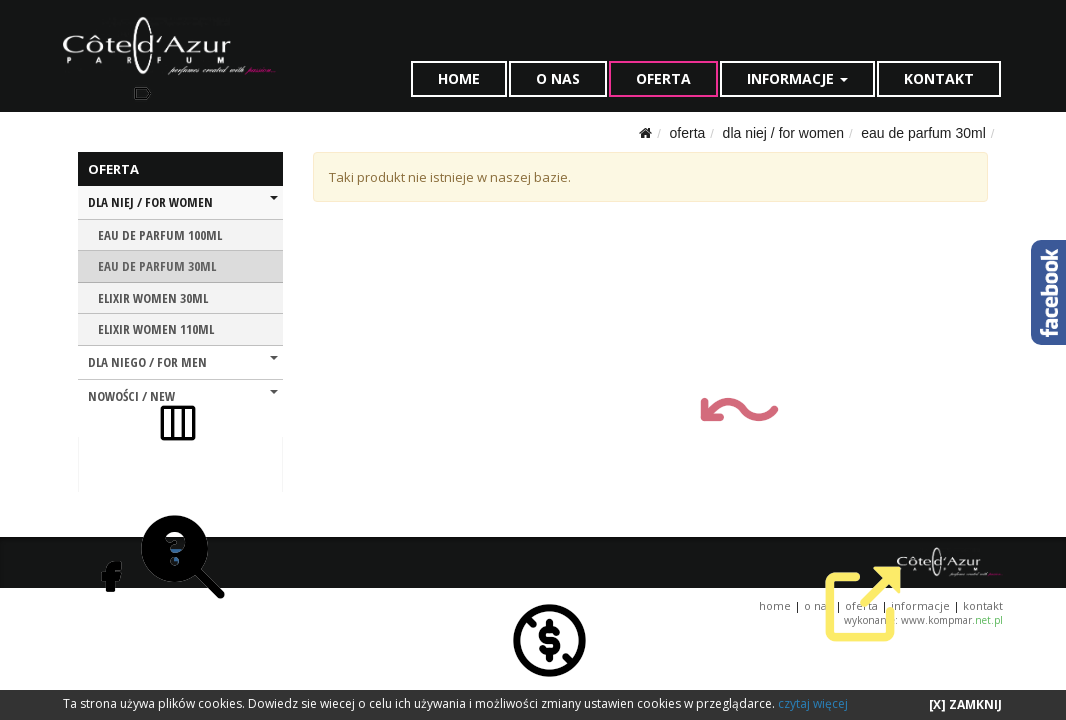 The width and height of the screenshot is (1066, 720). Describe the element at coordinates (860, 607) in the screenshot. I see `open link in a new tab or window` at that location.